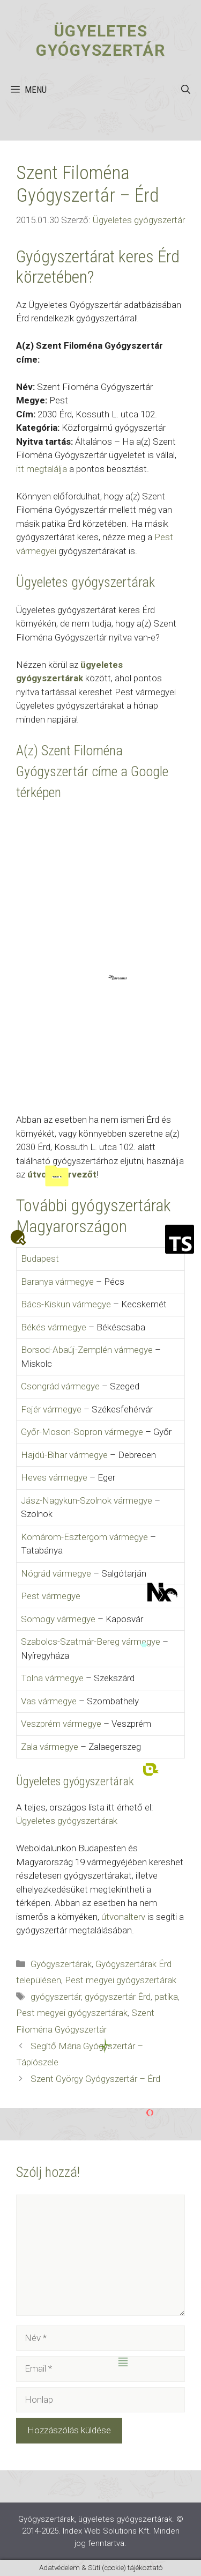 The width and height of the screenshot is (201, 2576). What do you see at coordinates (180, 1239) in the screenshot?
I see `typescript programming language logo` at bounding box center [180, 1239].